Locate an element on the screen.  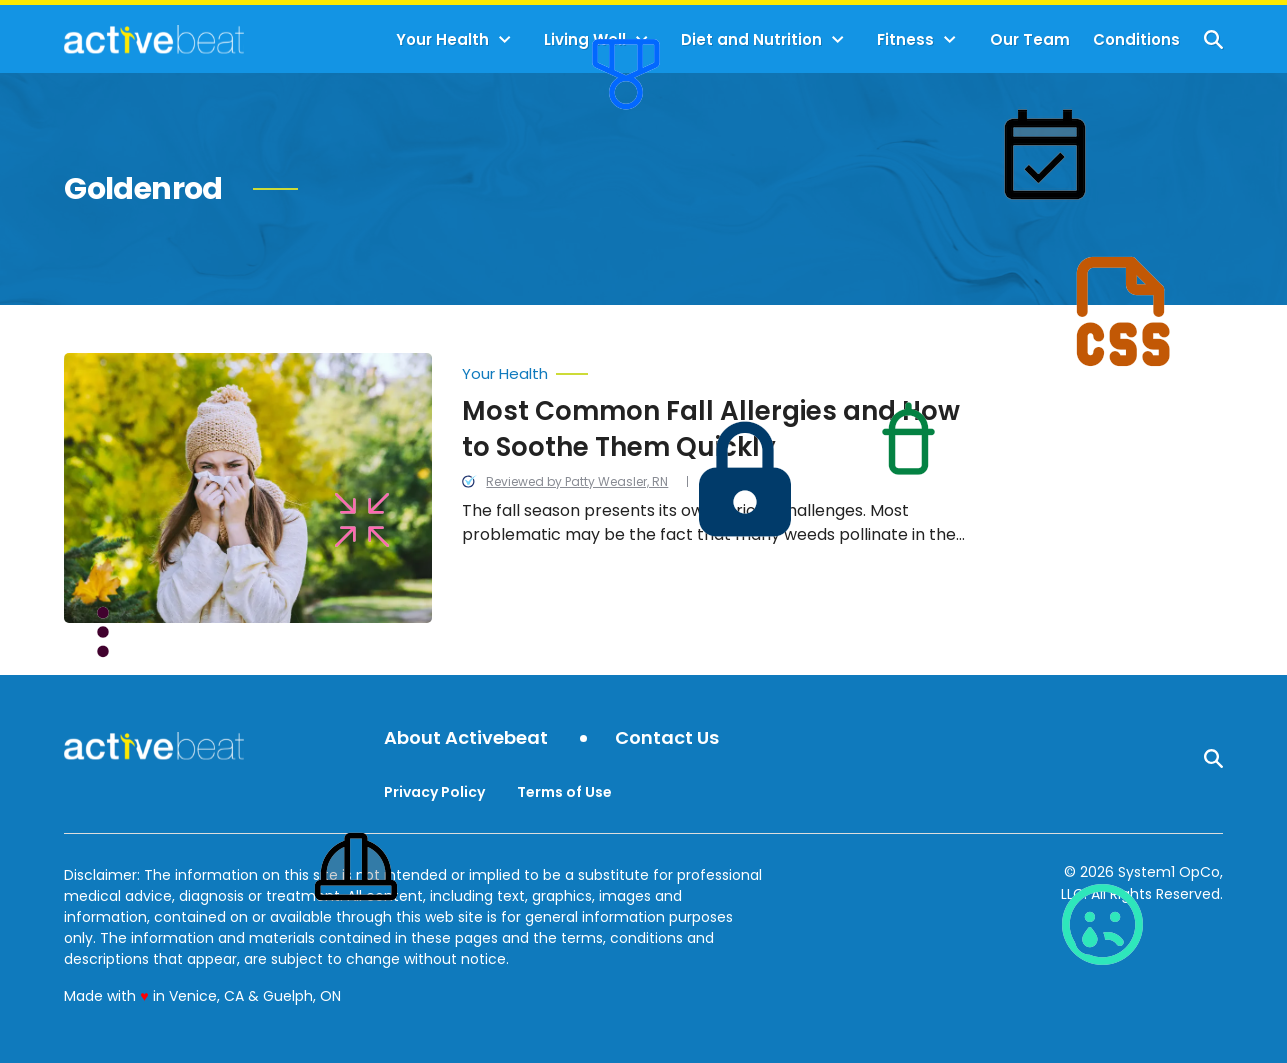
view military or veteran status badge is located at coordinates (626, 70).